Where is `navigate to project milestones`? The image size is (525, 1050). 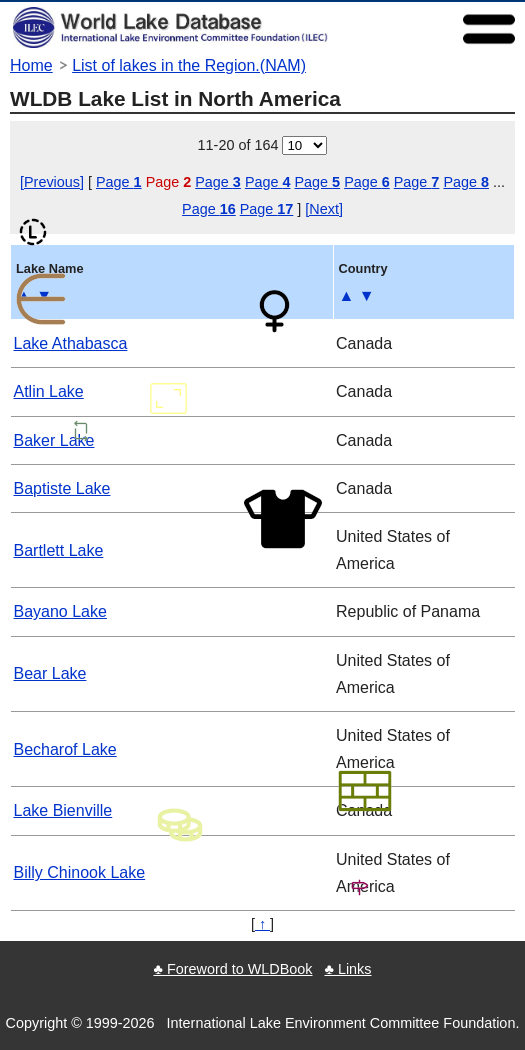 navigate to project milestones is located at coordinates (359, 887).